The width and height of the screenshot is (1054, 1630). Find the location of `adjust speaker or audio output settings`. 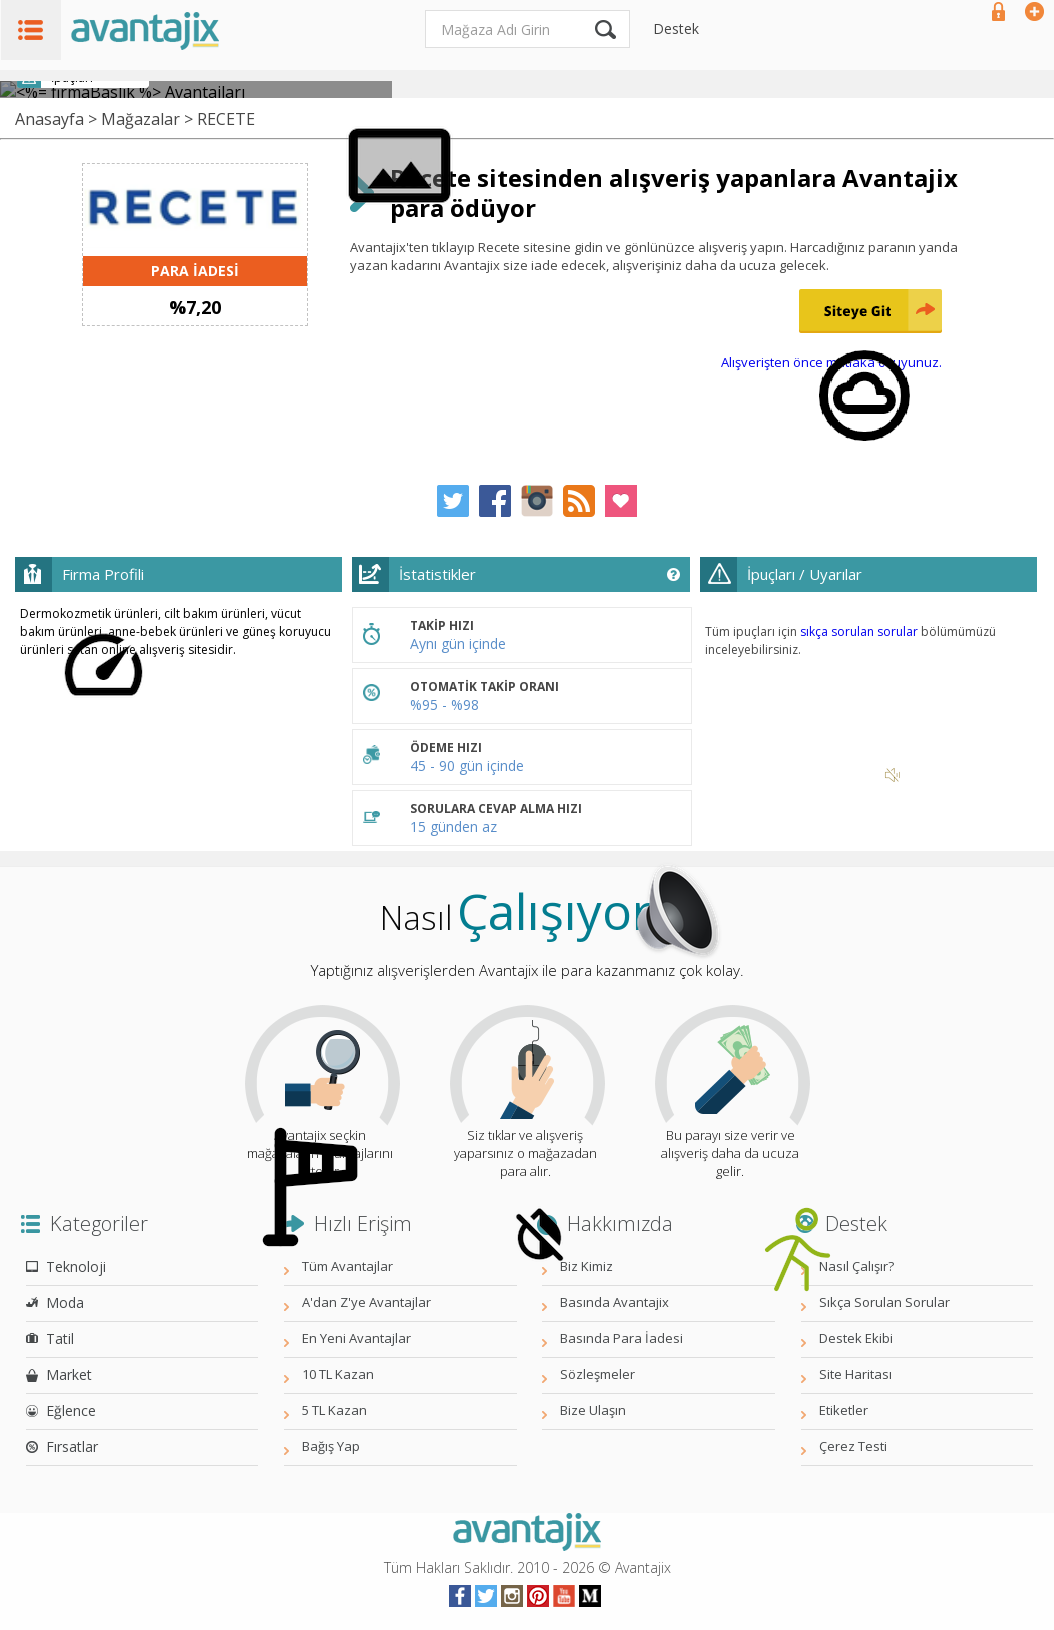

adjust speaker or audio output settings is located at coordinates (677, 911).